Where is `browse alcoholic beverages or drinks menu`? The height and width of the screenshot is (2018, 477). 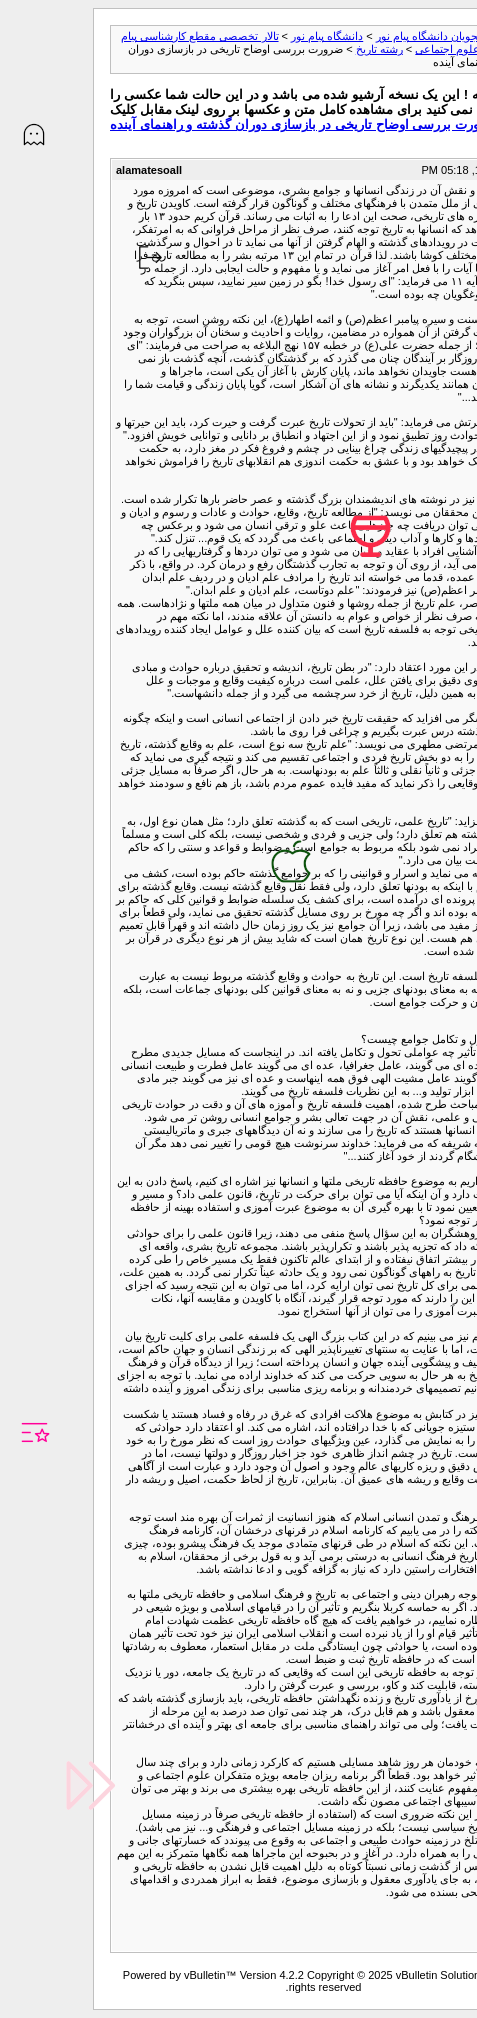 browse alcoholic beverages or drinks menu is located at coordinates (370, 535).